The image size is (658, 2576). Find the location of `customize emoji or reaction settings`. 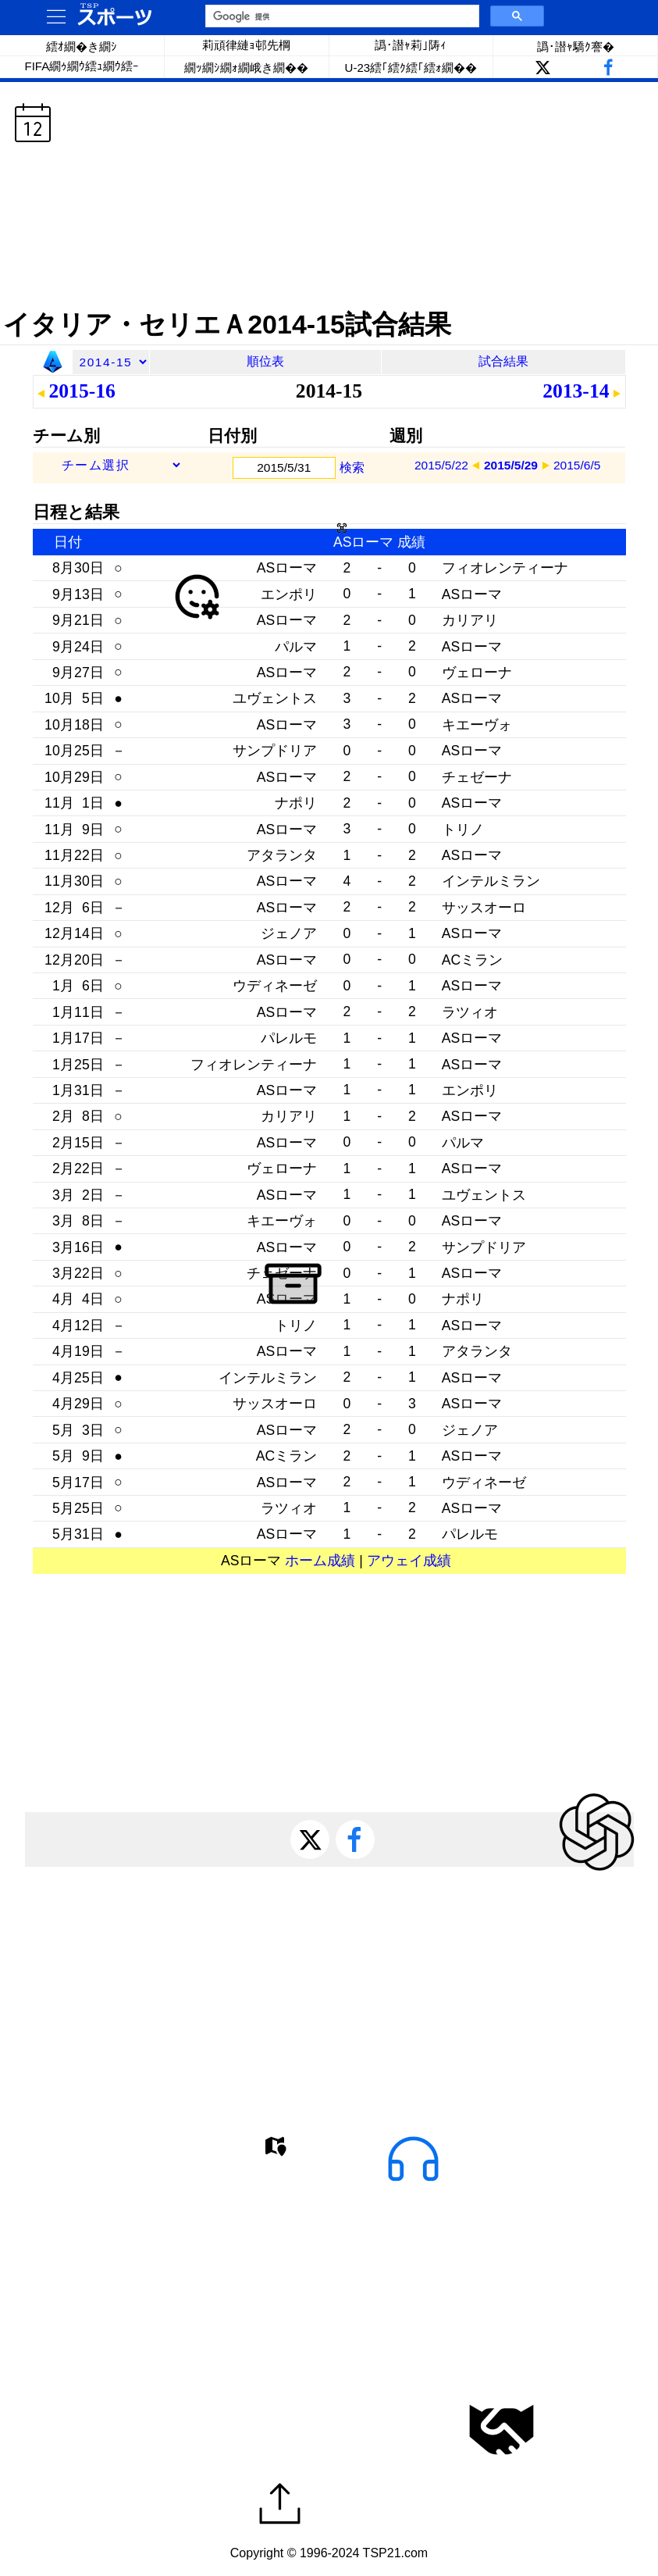

customize emoji or reaction settings is located at coordinates (197, 596).